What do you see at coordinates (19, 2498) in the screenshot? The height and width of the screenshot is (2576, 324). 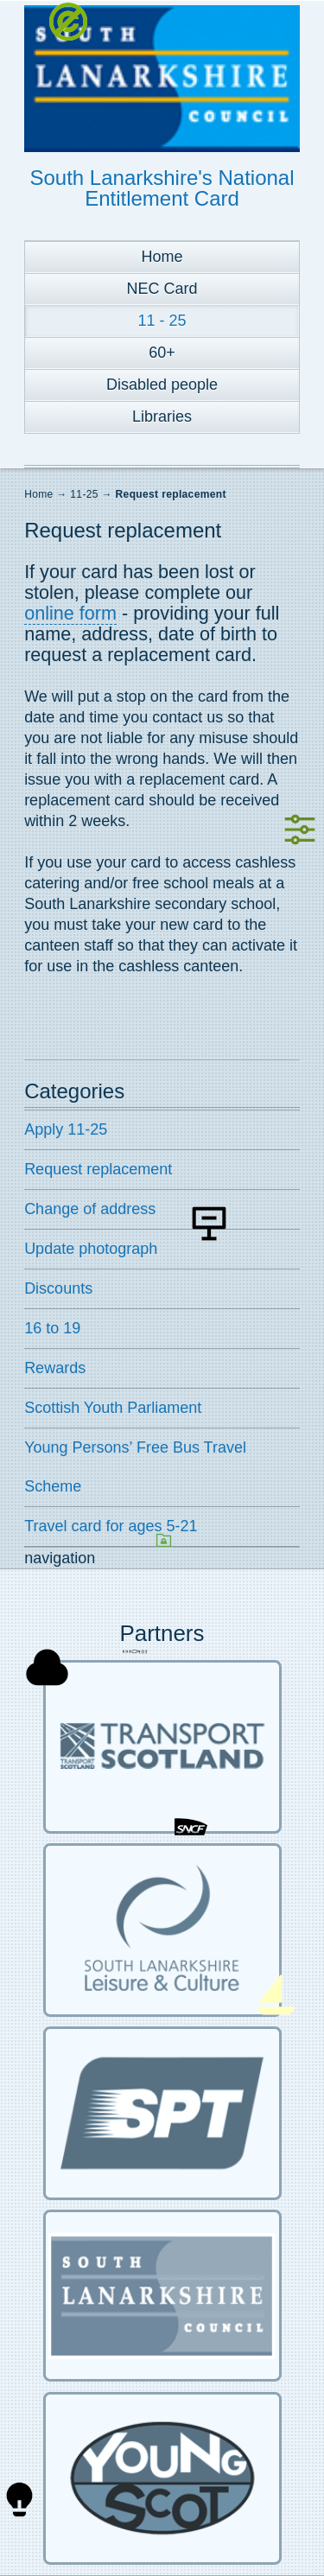 I see `access tips or helpful suggestions` at bounding box center [19, 2498].